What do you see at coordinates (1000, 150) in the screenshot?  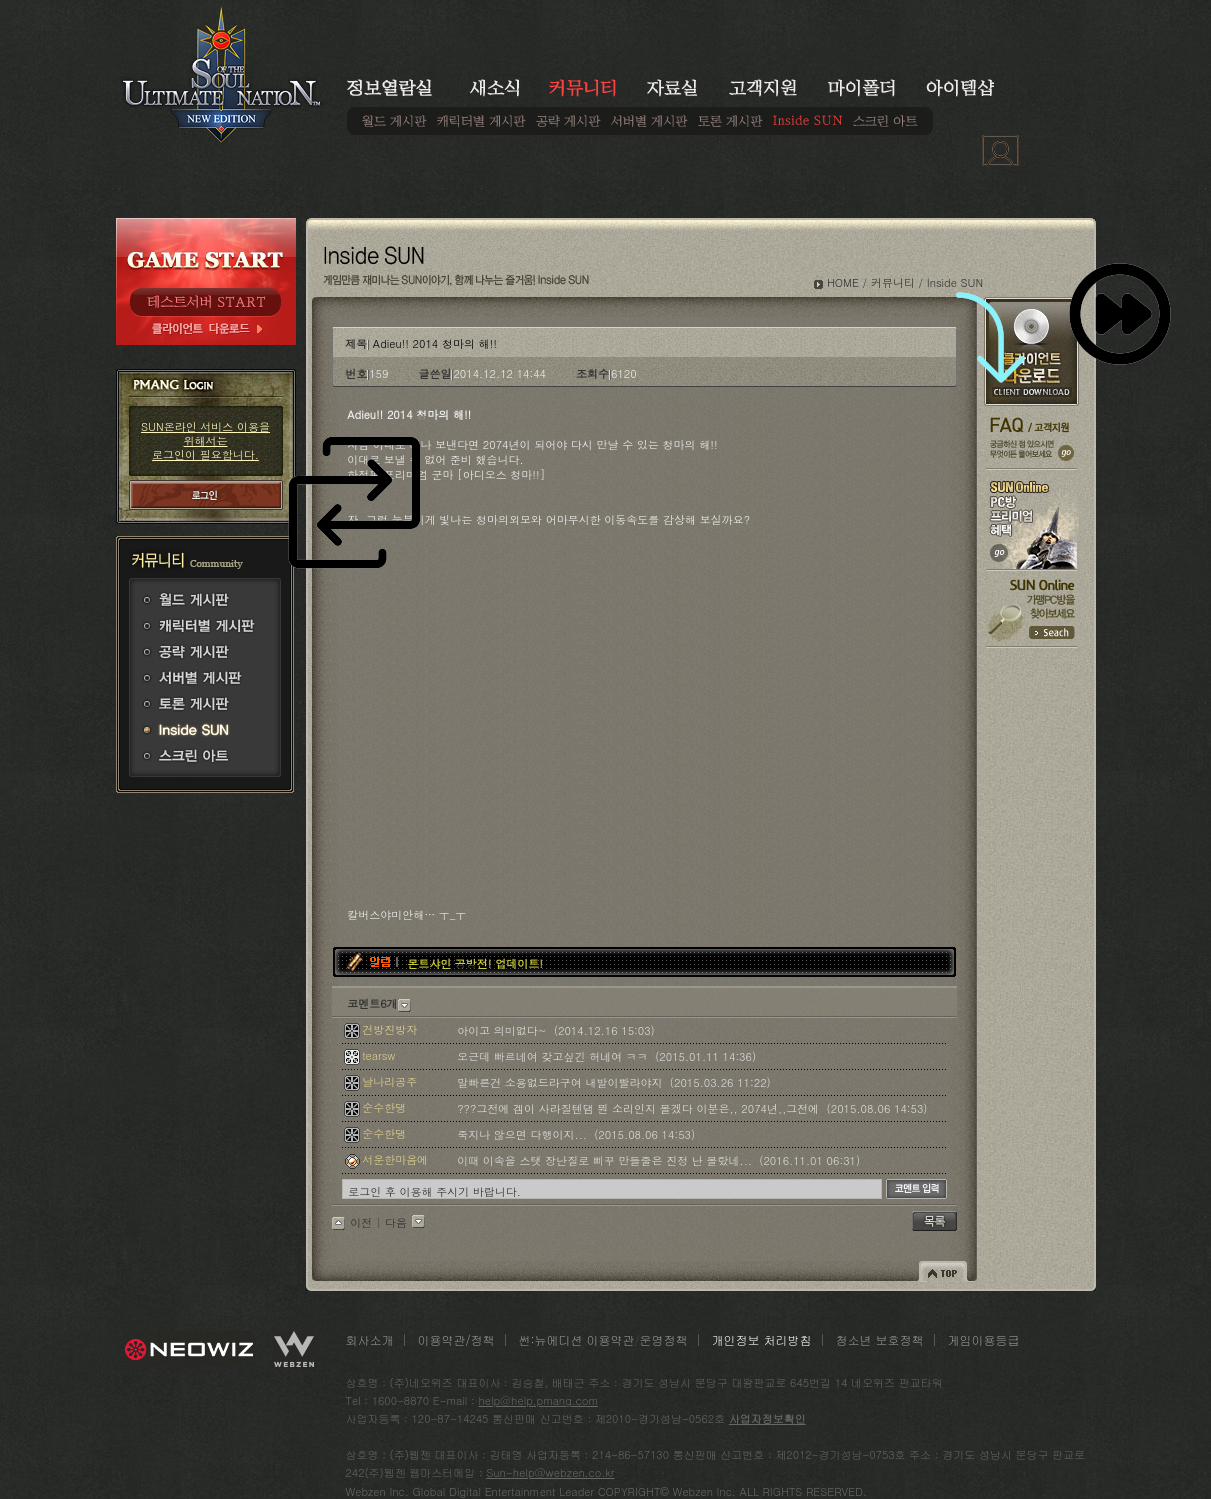 I see `view user profile` at bounding box center [1000, 150].